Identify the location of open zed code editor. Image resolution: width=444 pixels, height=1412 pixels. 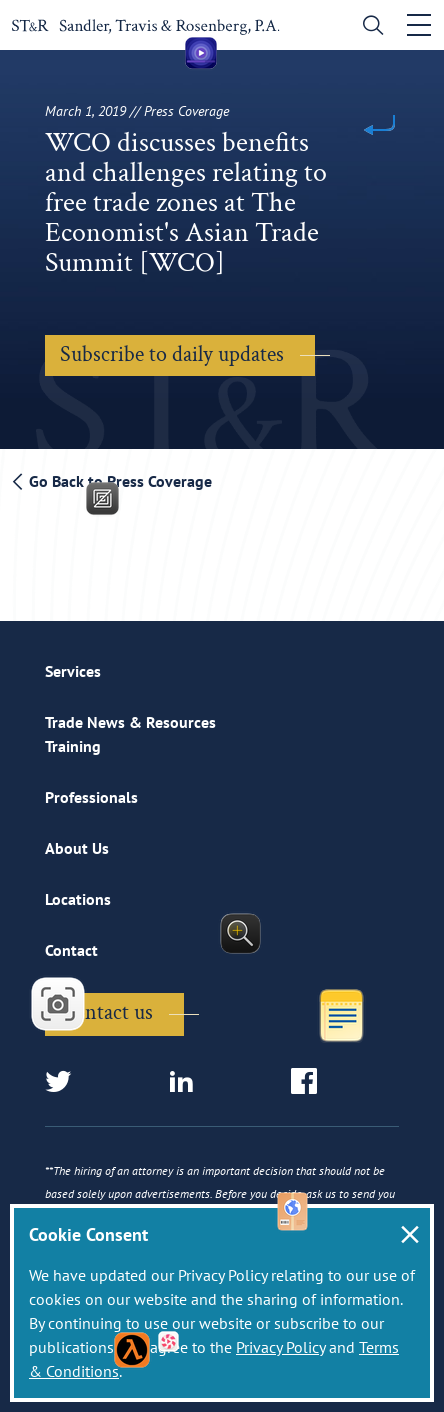
(102, 498).